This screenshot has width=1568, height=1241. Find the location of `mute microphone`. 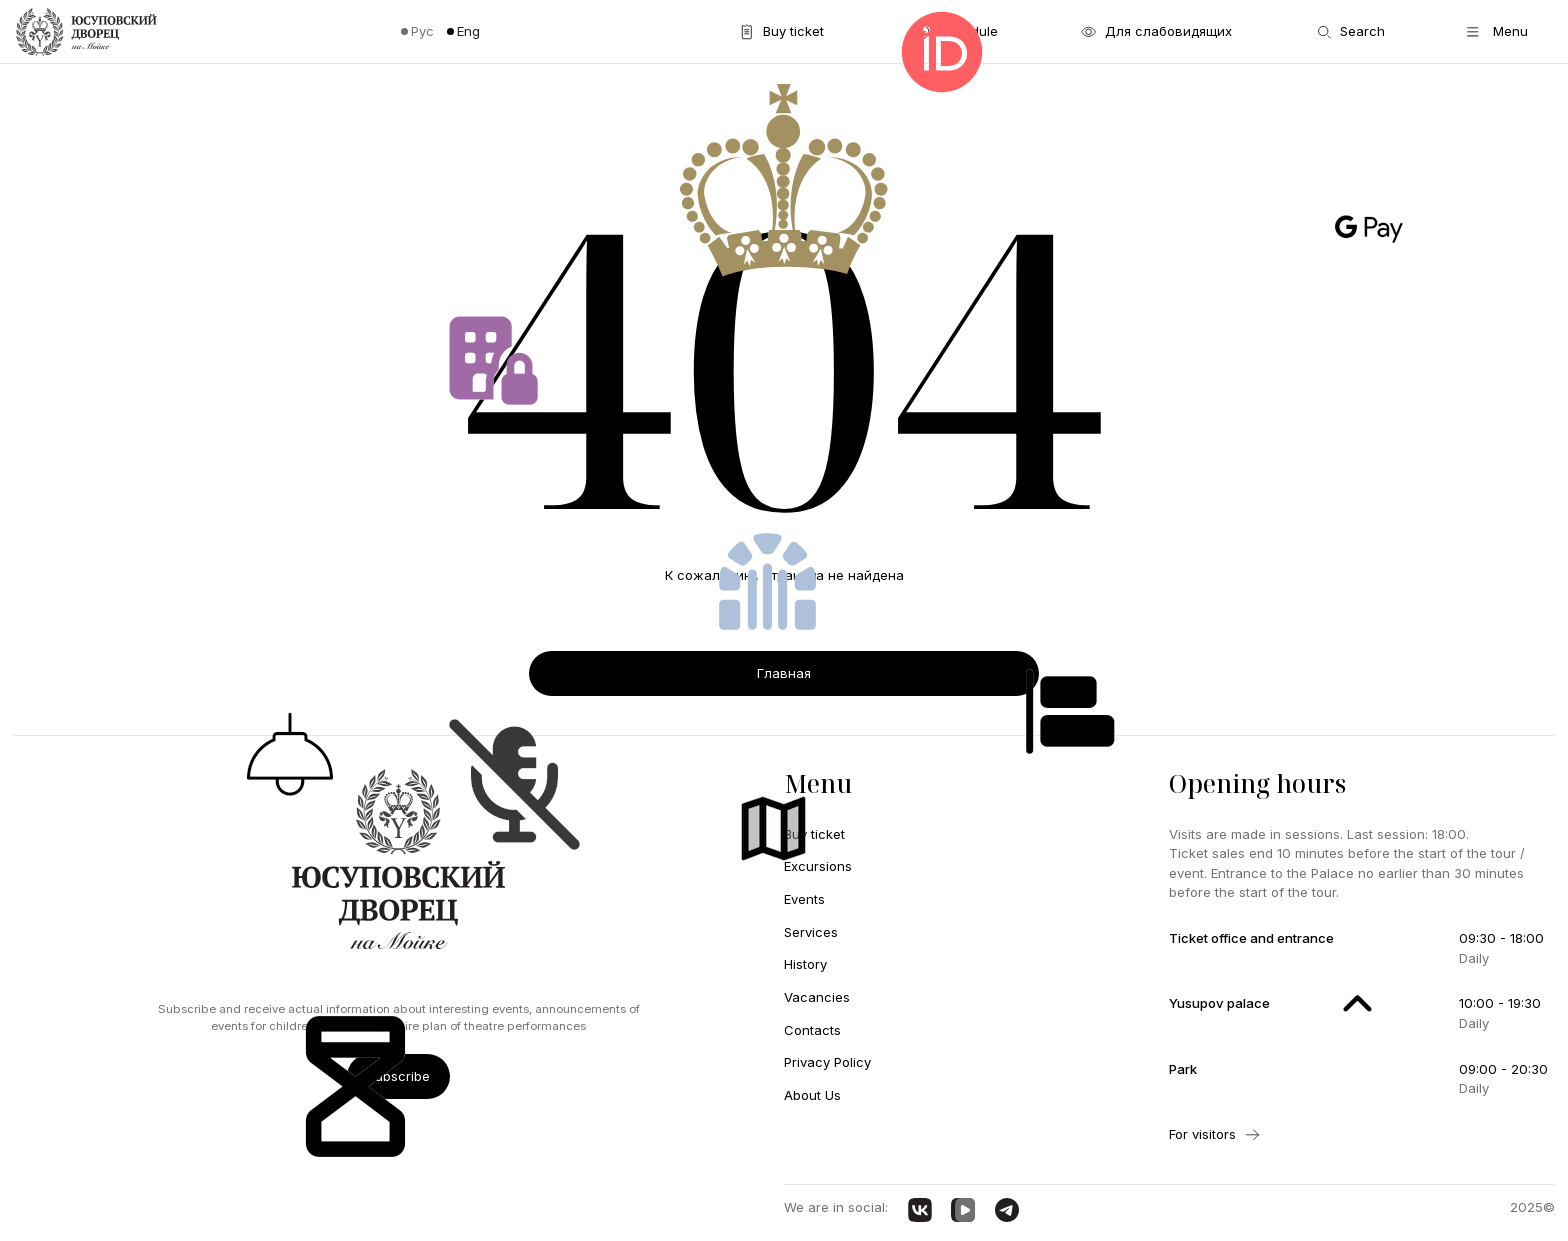

mute microphone is located at coordinates (514, 784).